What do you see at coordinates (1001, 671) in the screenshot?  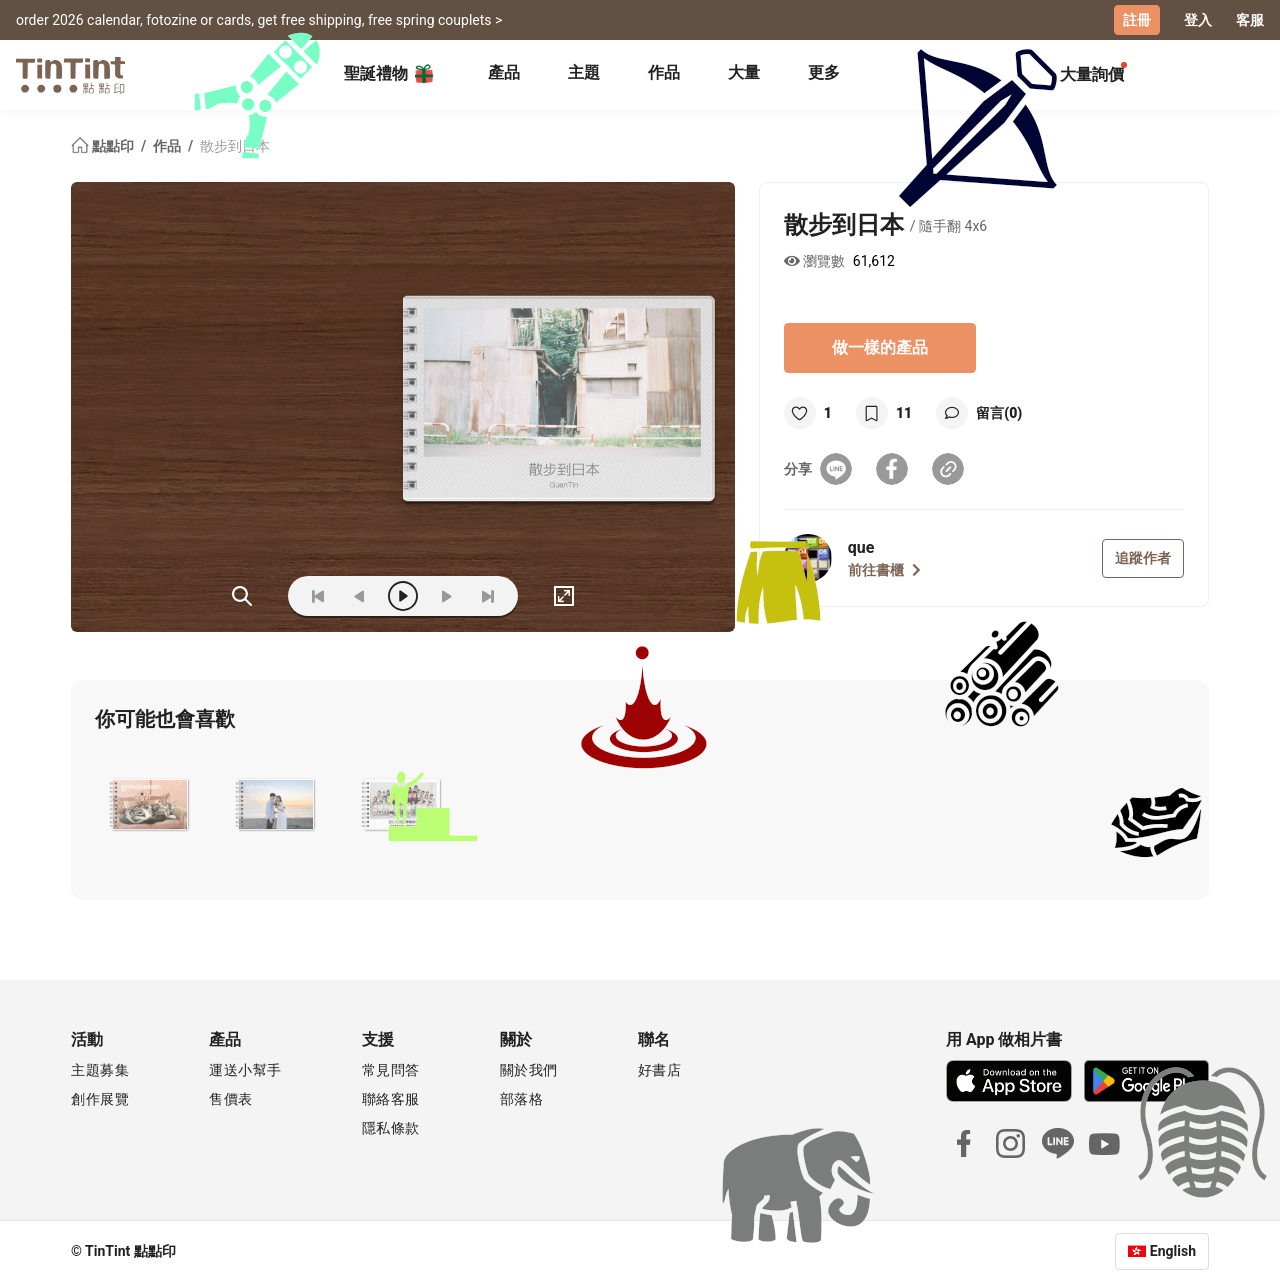 I see `wood resource inventory in a crafting game` at bounding box center [1001, 671].